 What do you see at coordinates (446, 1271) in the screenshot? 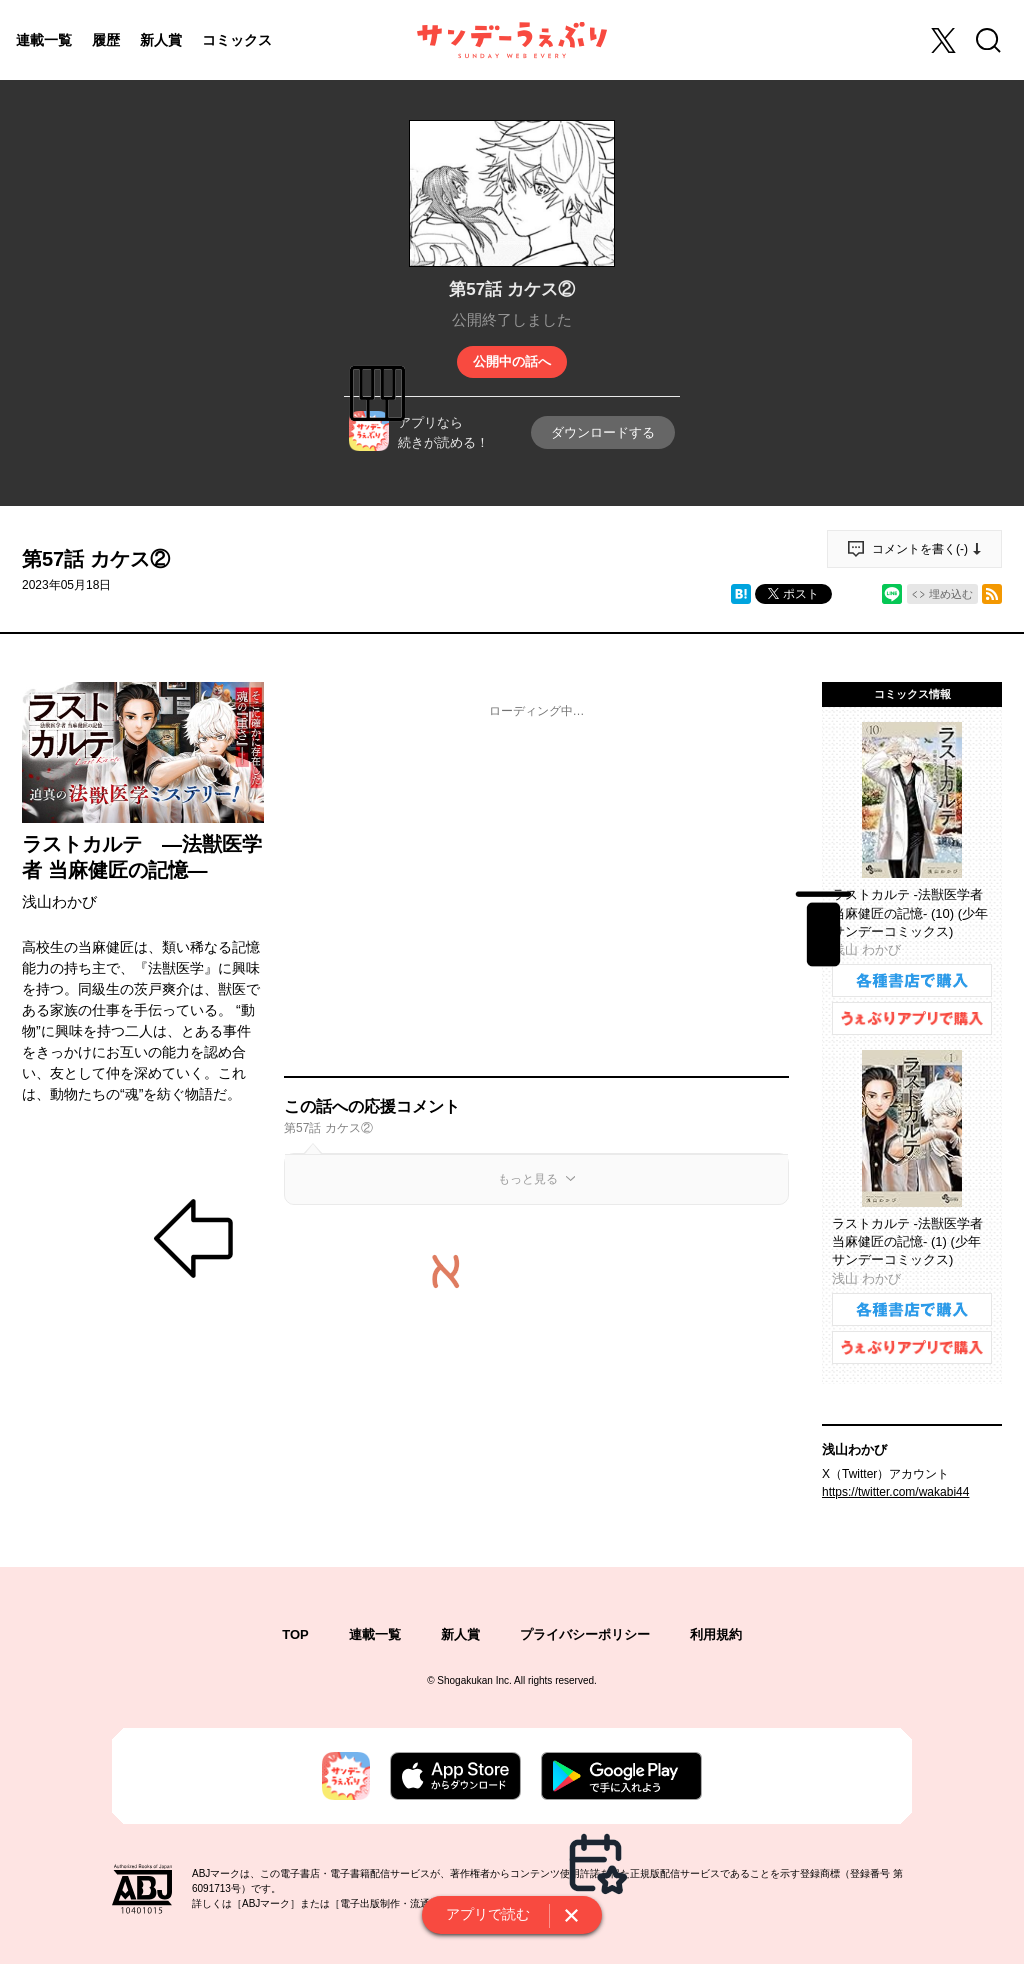
I see `switch to hebrew keyboard layout` at bounding box center [446, 1271].